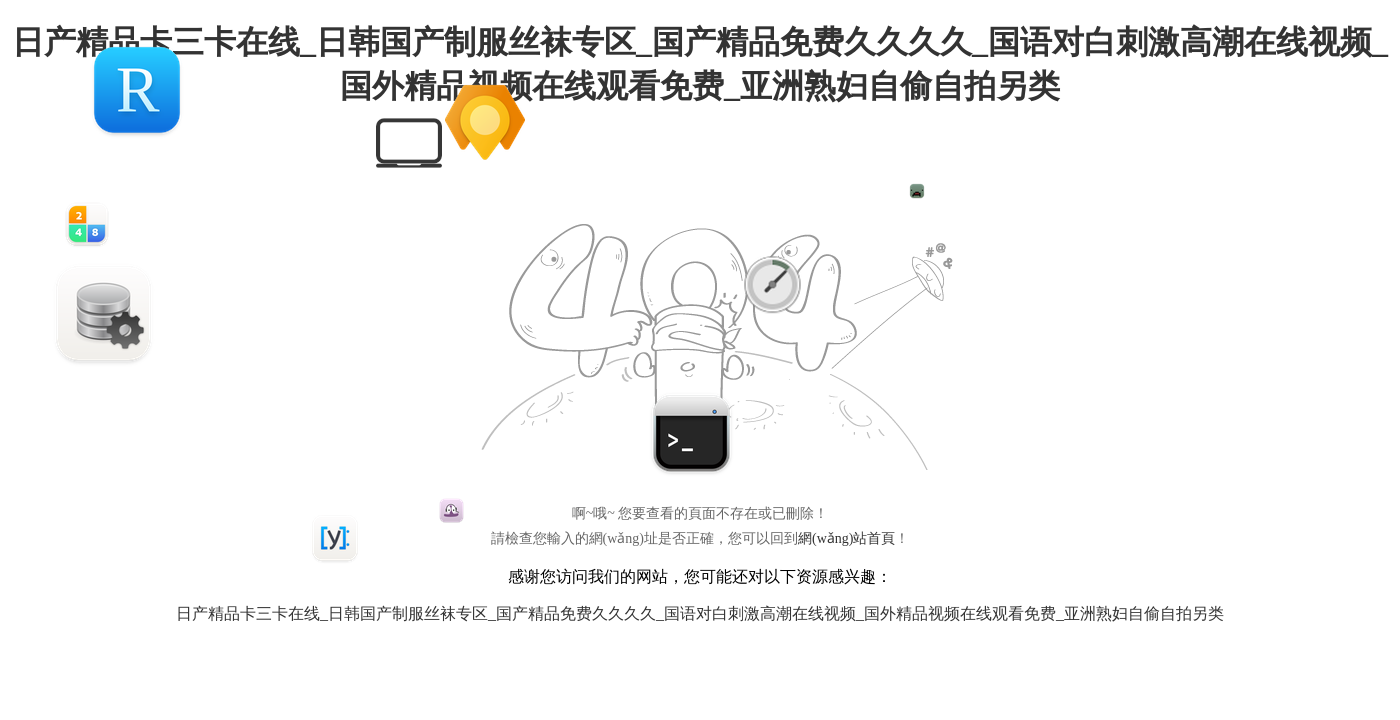 This screenshot has height=720, width=1400. What do you see at coordinates (335, 538) in the screenshot?
I see `open jupyter notebook for interactive python coding` at bounding box center [335, 538].